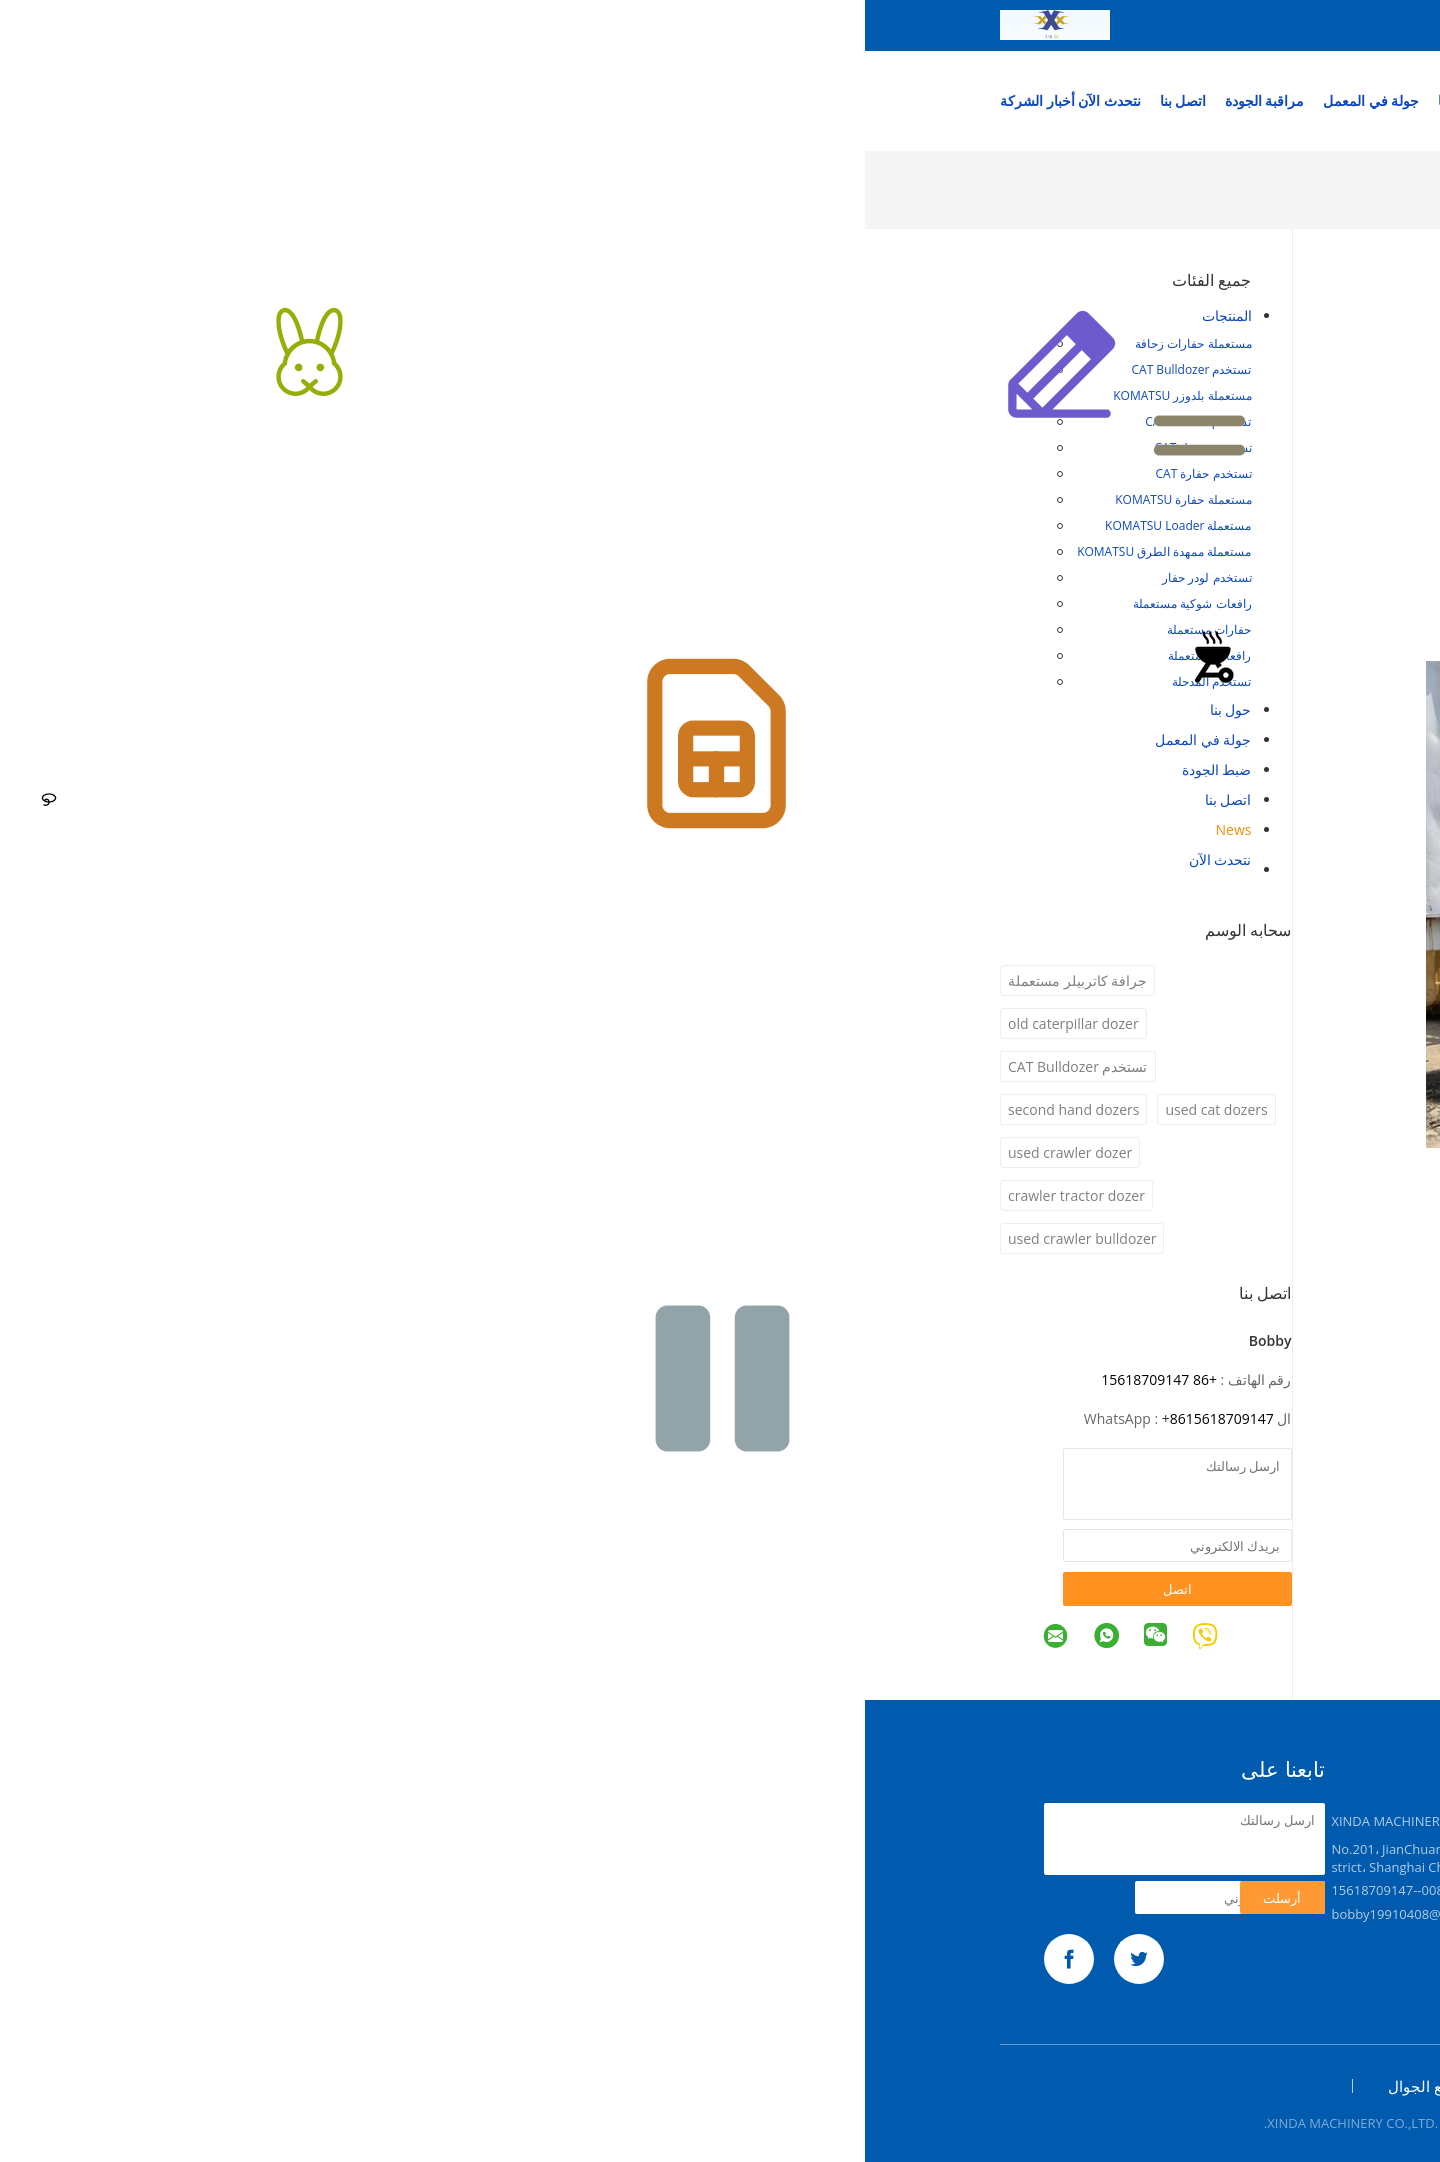 This screenshot has width=1440, height=2162. What do you see at coordinates (309, 353) in the screenshot?
I see `access pet or animal-related features` at bounding box center [309, 353].